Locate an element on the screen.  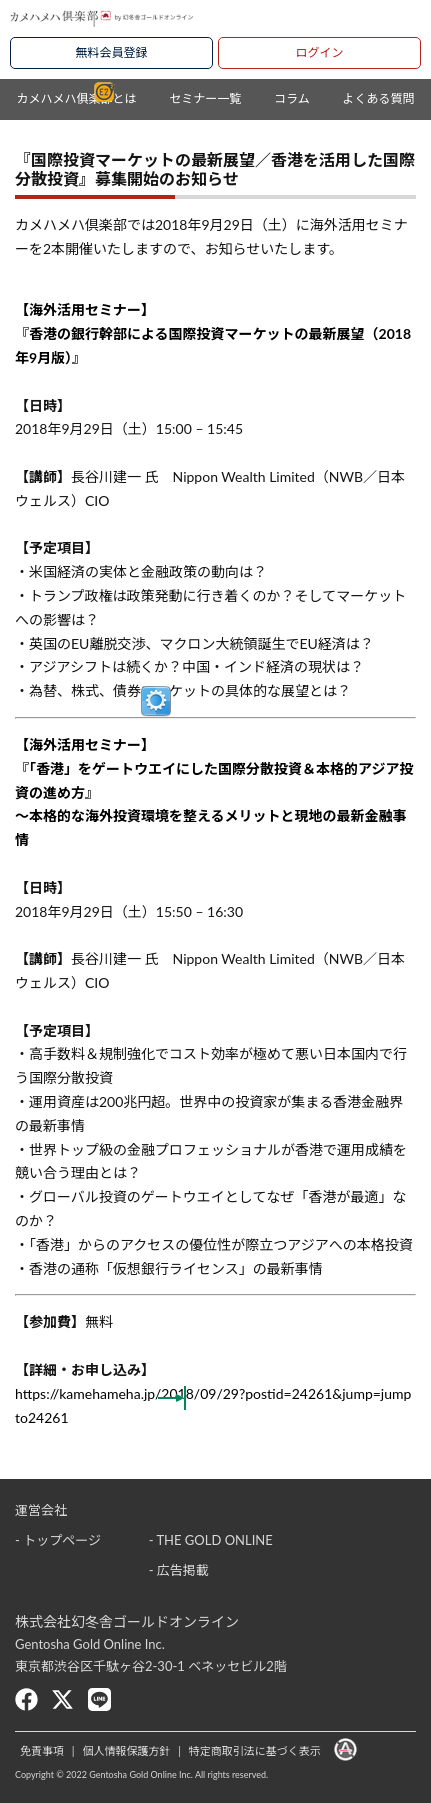
launch Half-Life 2: Episode 2 is located at coordinates (104, 92).